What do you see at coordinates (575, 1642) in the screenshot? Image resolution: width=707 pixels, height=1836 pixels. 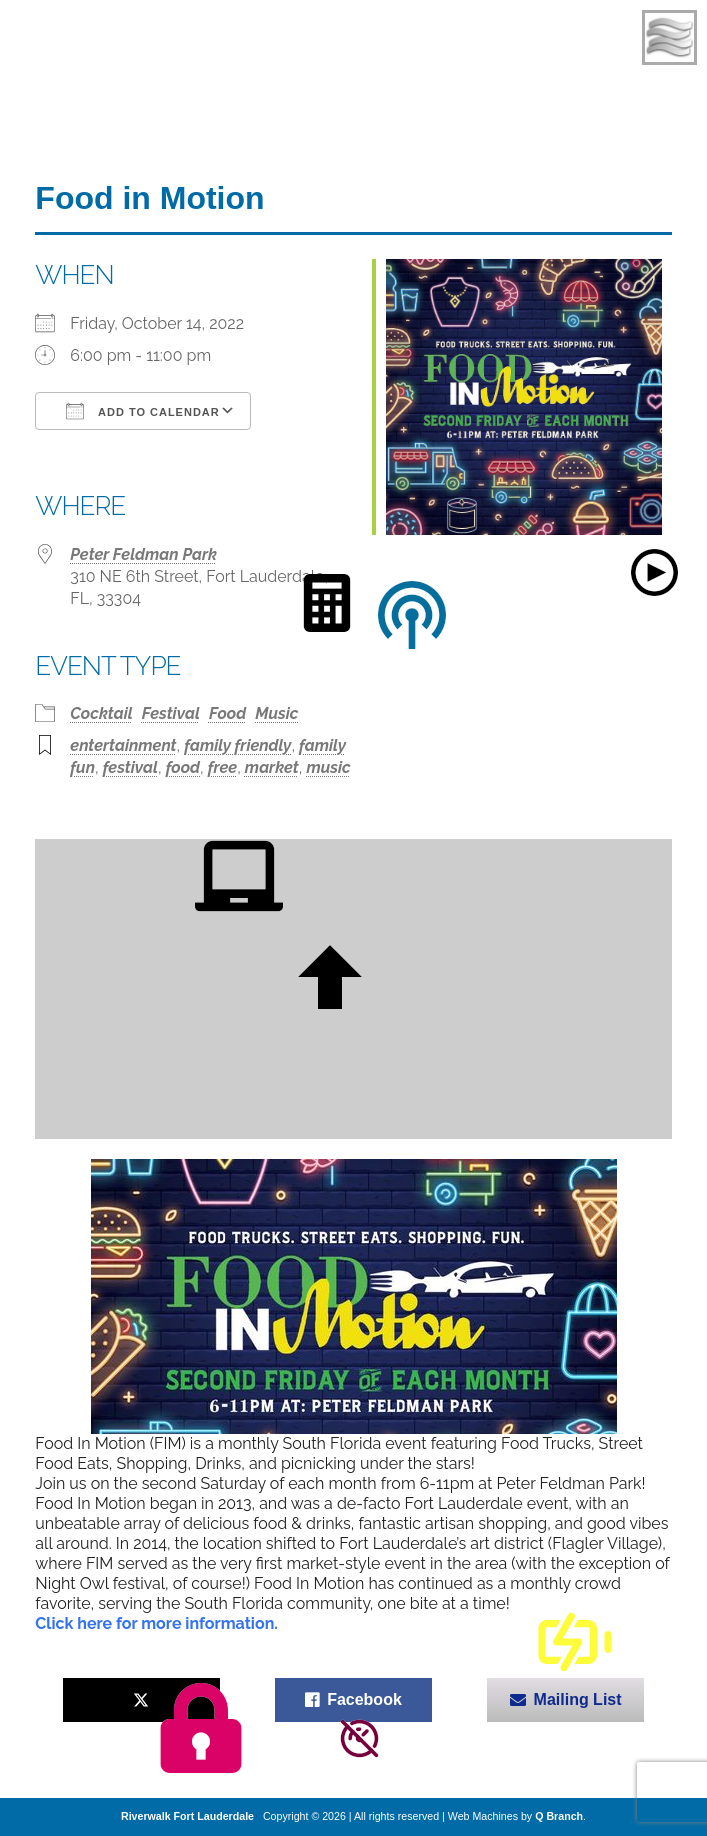 I see `view device charging status` at bounding box center [575, 1642].